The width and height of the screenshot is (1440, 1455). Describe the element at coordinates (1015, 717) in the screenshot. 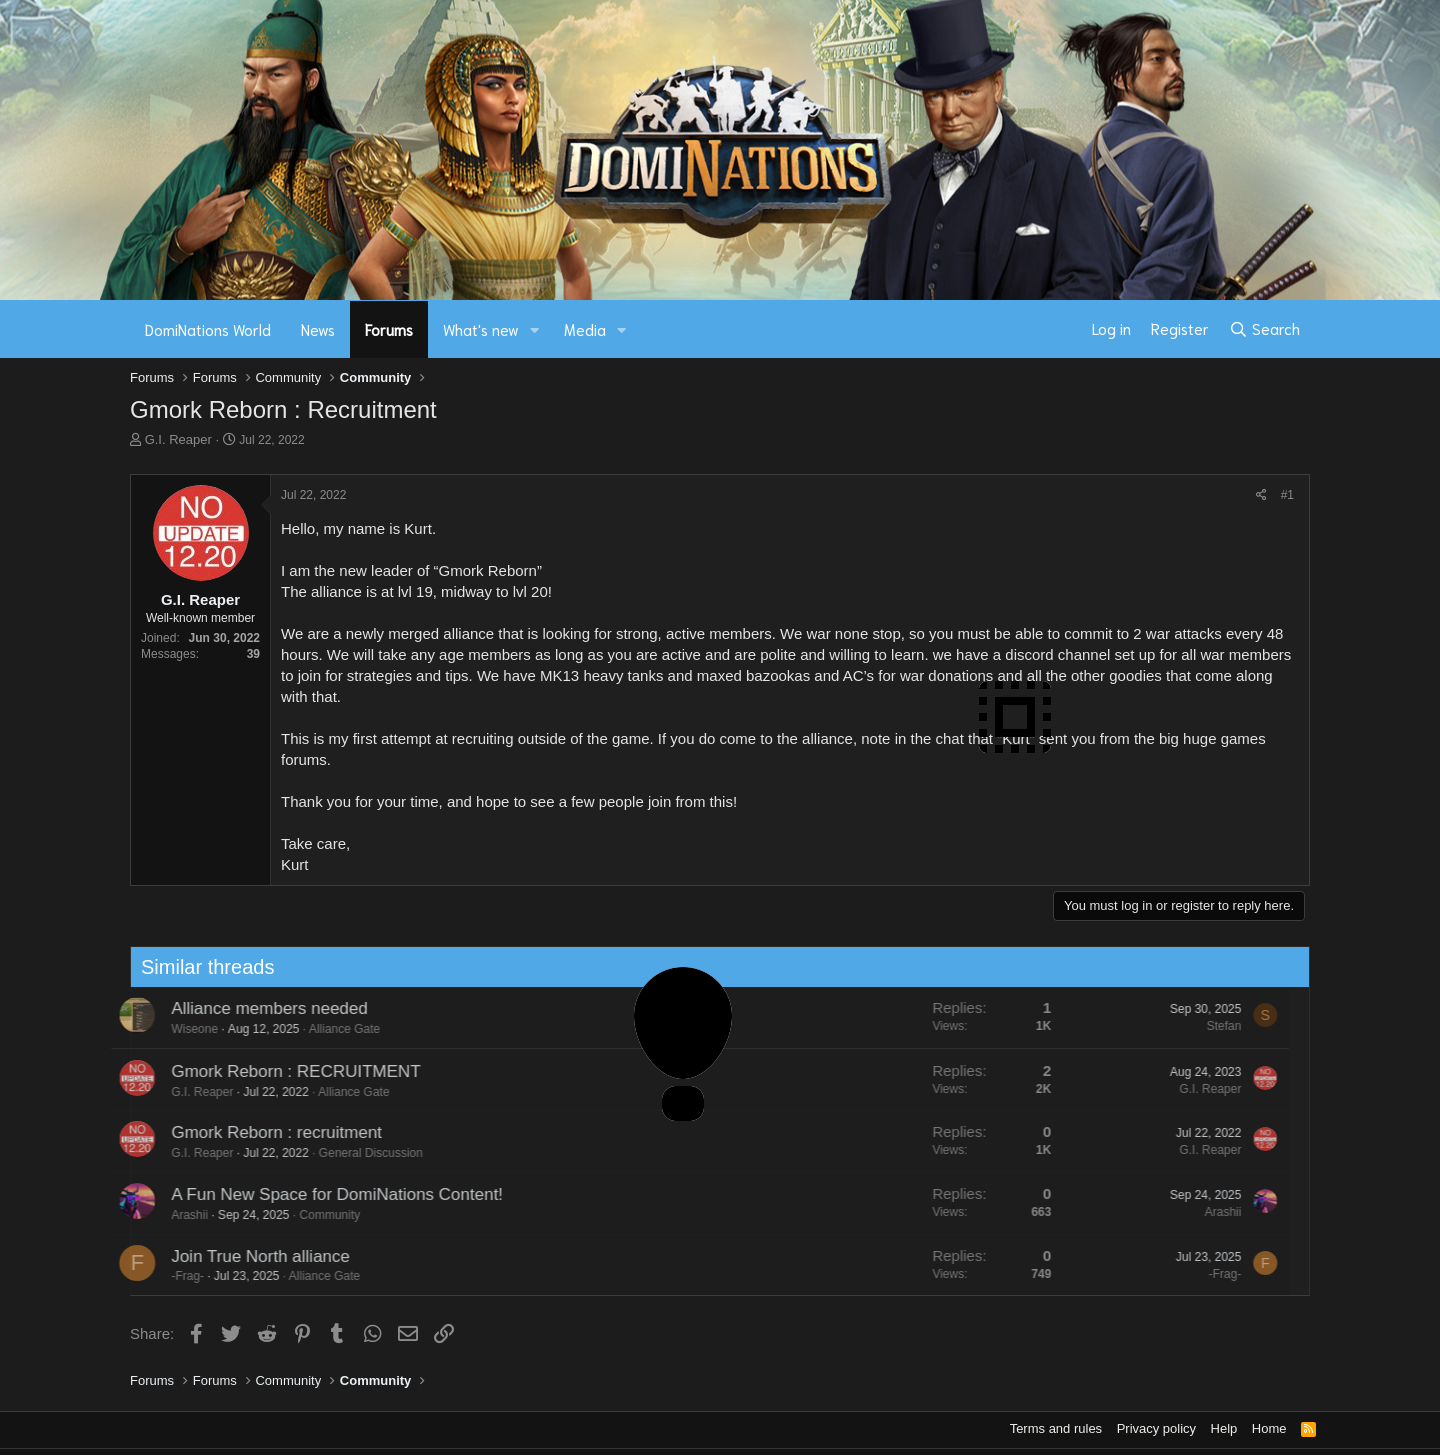

I see `select all items in a list or grid` at that location.